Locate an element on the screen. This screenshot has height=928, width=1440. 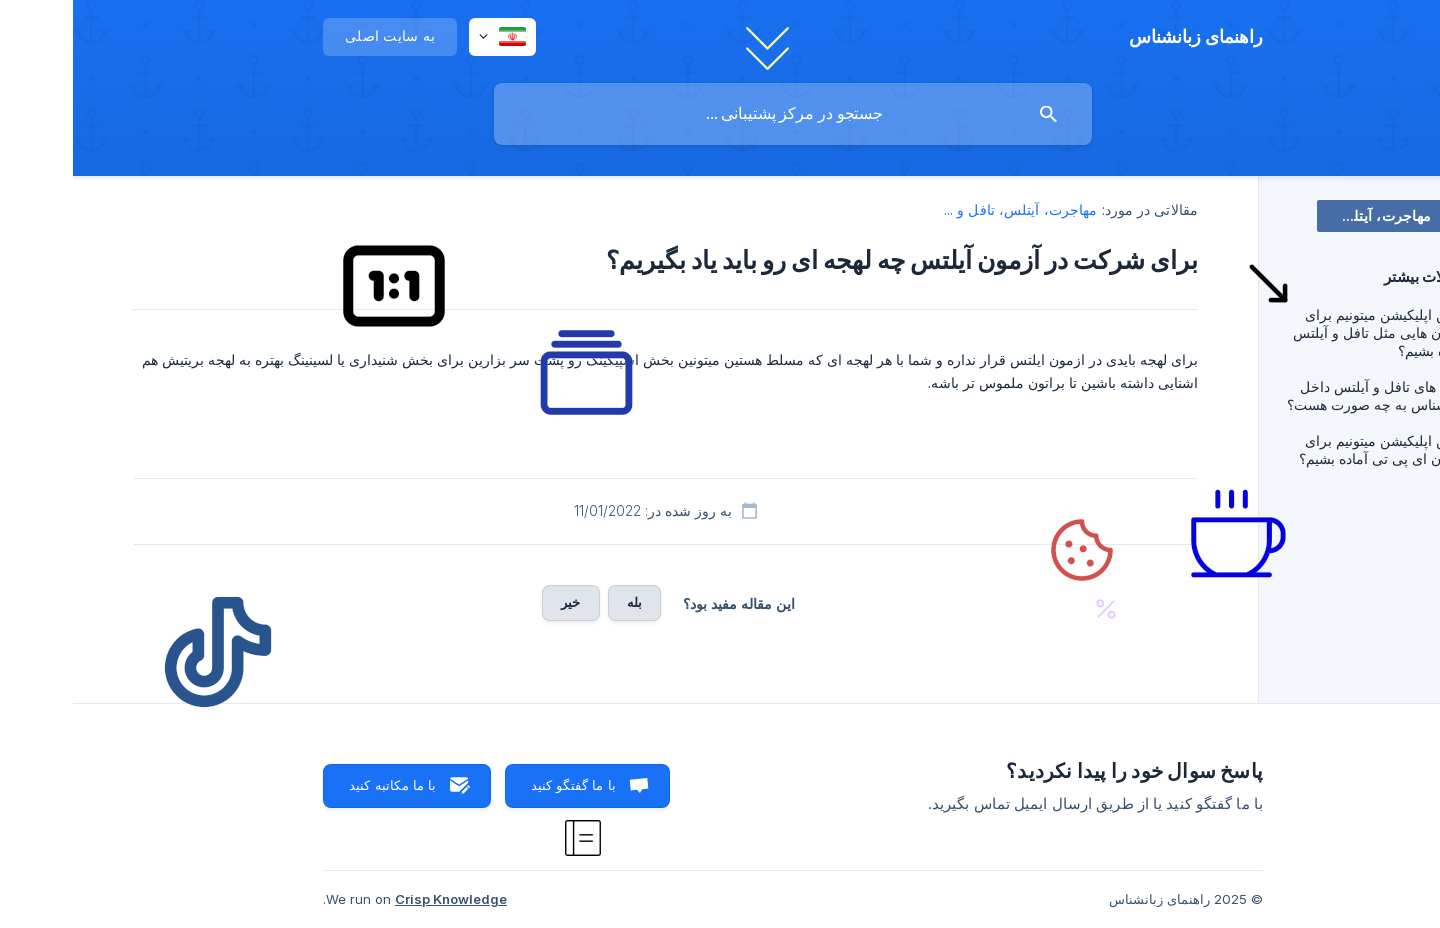
move item to the bottom right is located at coordinates (1268, 283).